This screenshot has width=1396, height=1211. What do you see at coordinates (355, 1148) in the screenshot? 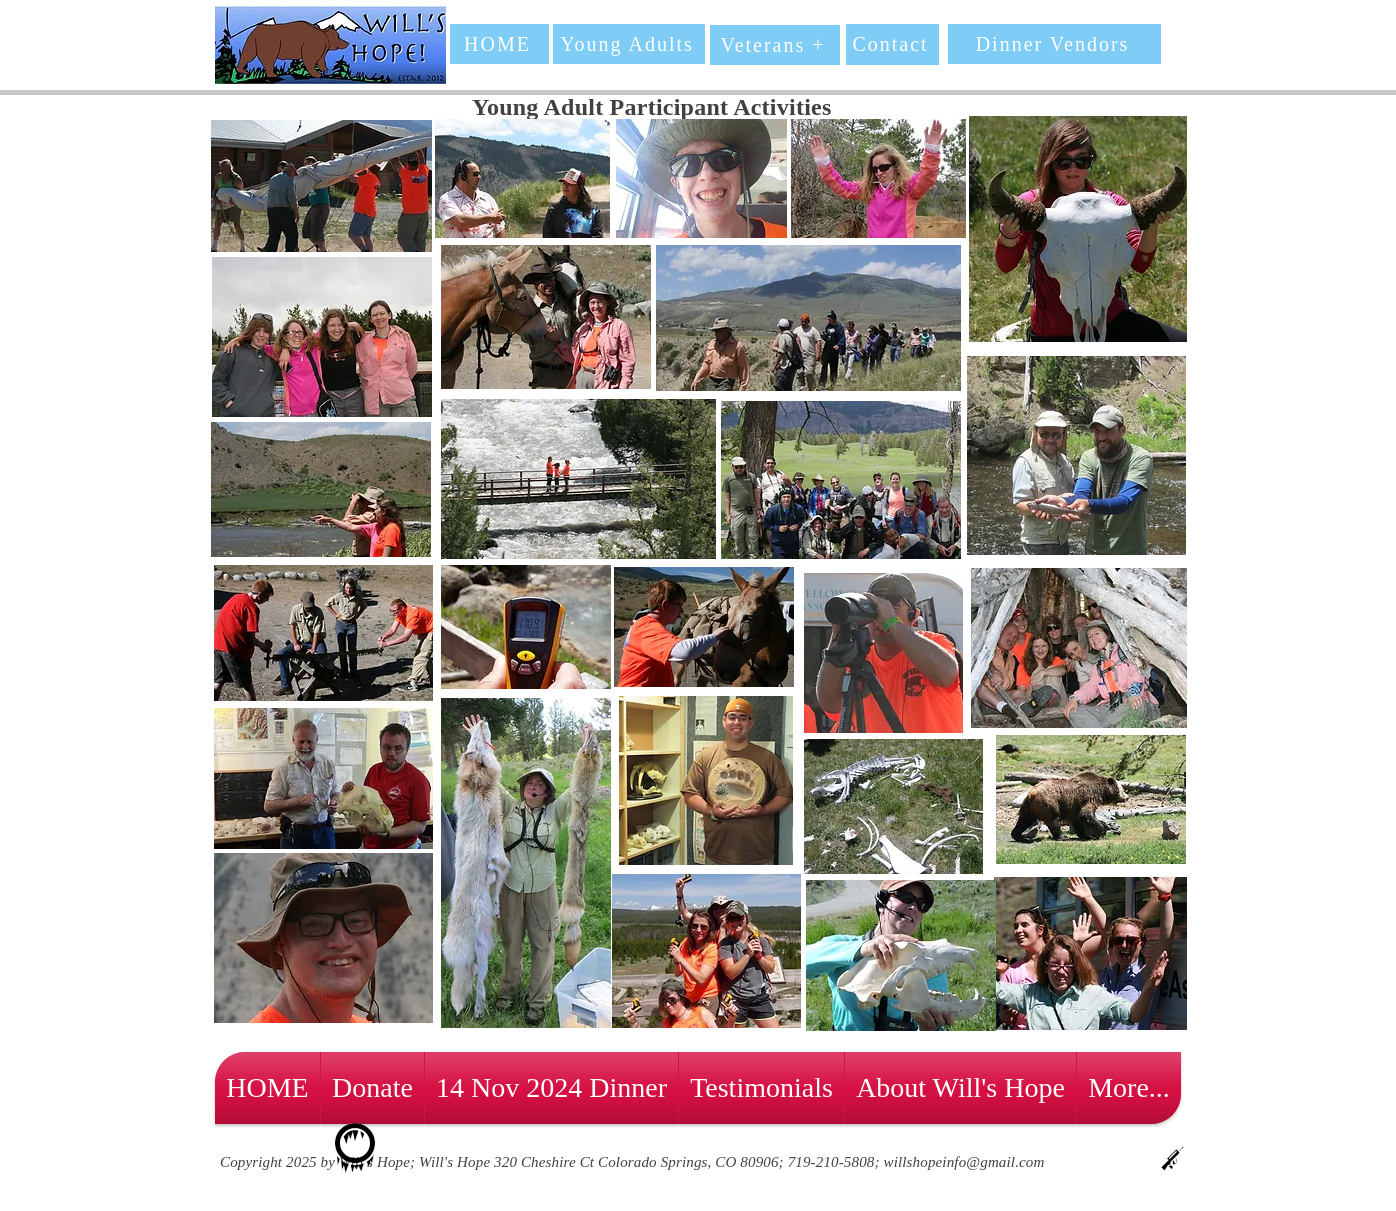
I see `equip a frost ring item` at bounding box center [355, 1148].